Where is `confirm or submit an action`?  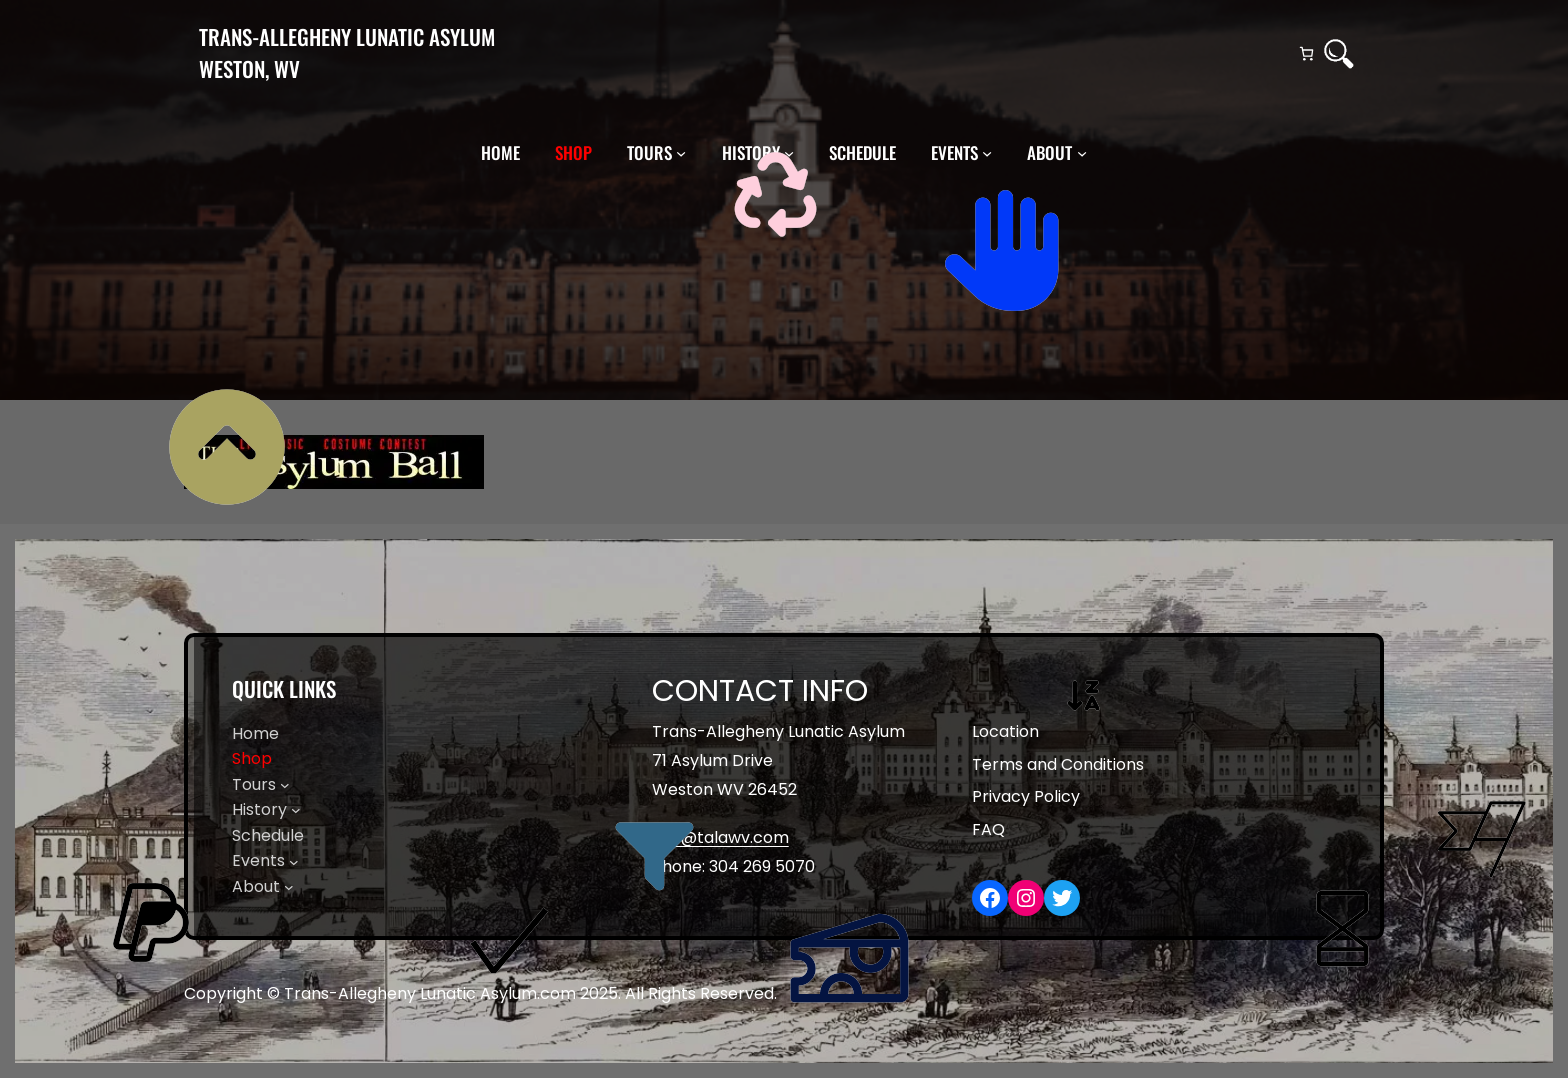
confirm or submit an action is located at coordinates (508, 940).